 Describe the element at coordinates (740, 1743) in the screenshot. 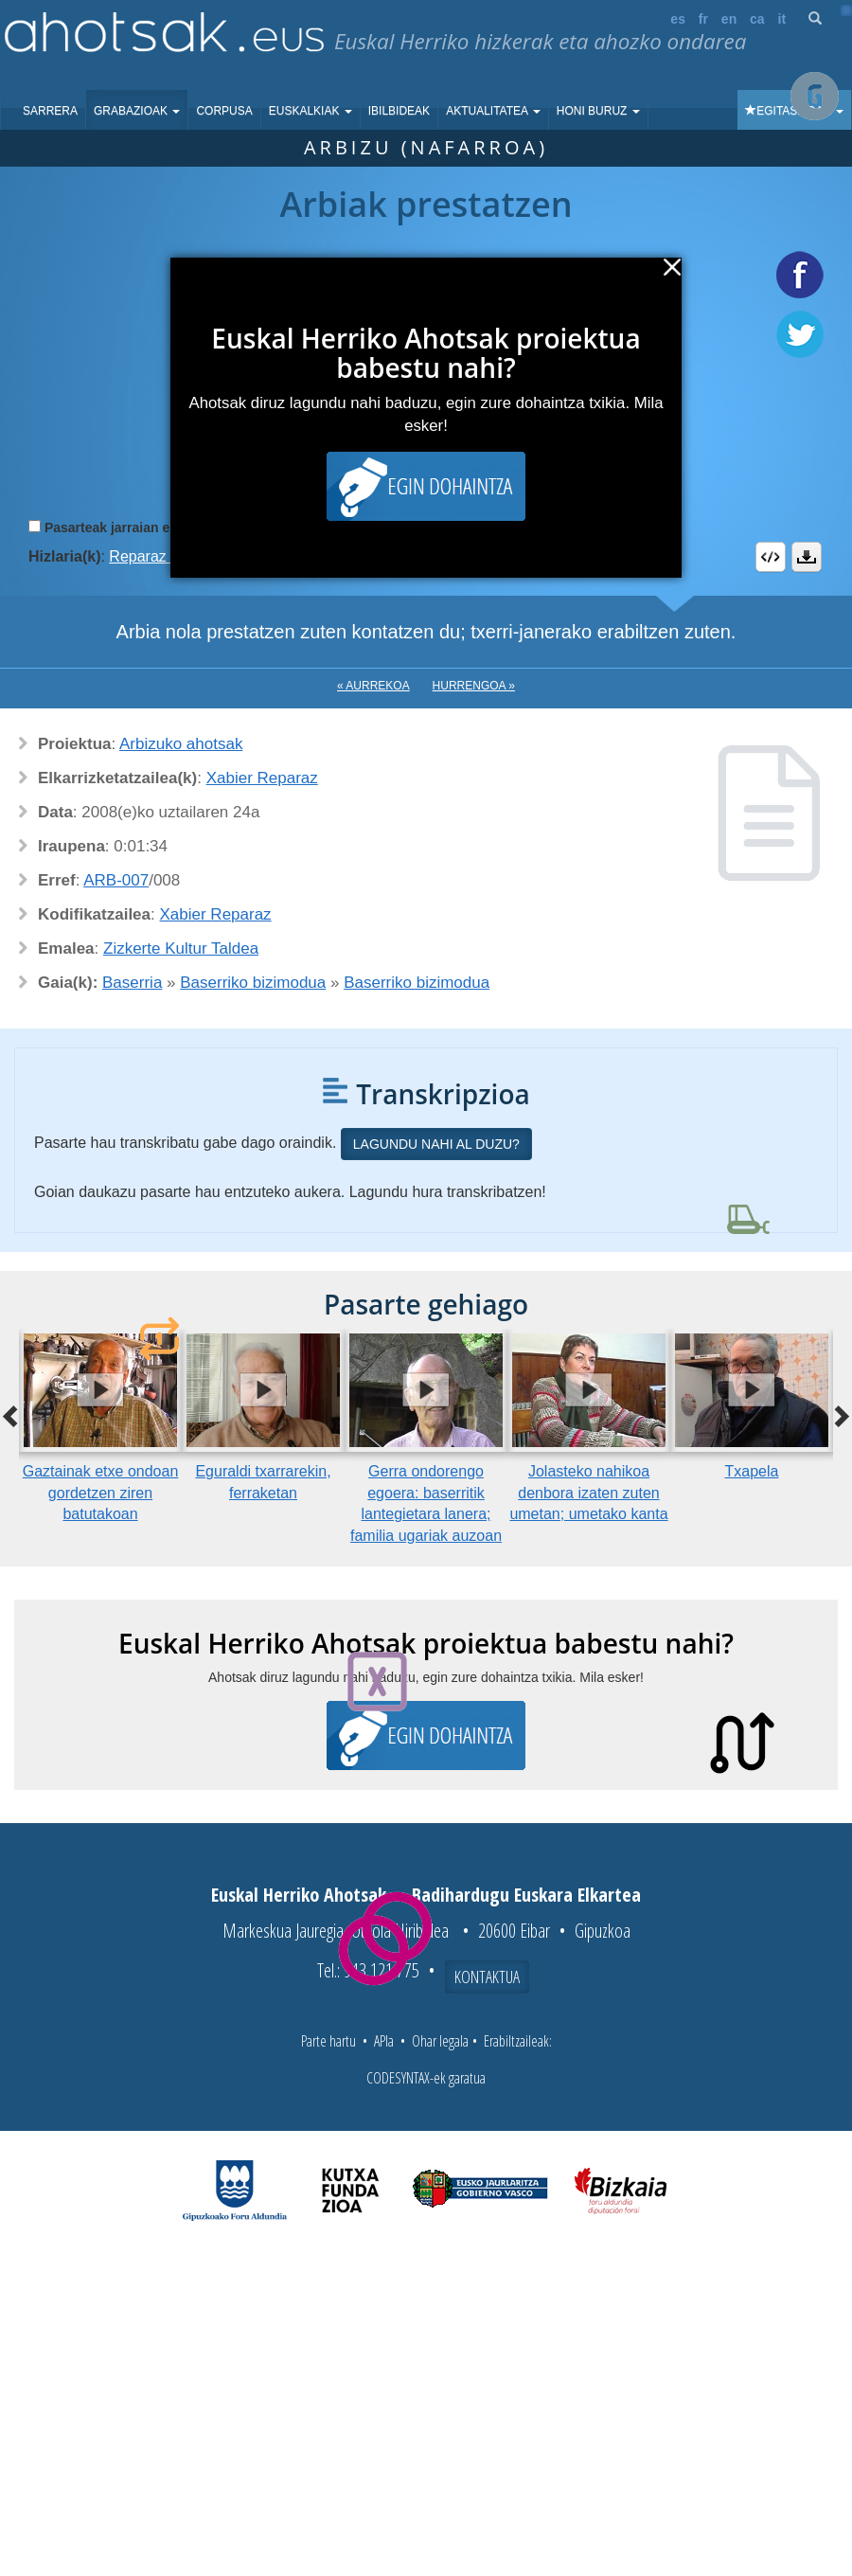

I see `s-turn or winding road ahead` at that location.